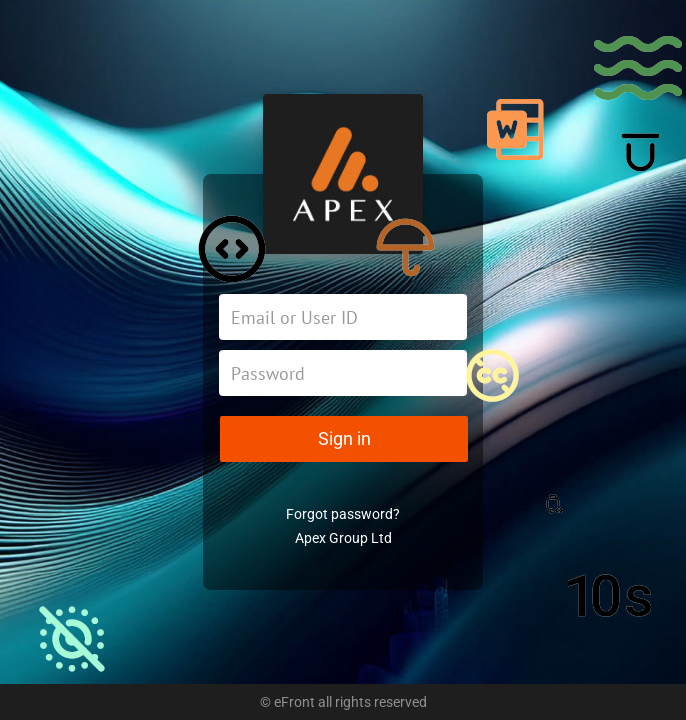  What do you see at coordinates (609, 595) in the screenshot?
I see `set a 10-second timer` at bounding box center [609, 595].